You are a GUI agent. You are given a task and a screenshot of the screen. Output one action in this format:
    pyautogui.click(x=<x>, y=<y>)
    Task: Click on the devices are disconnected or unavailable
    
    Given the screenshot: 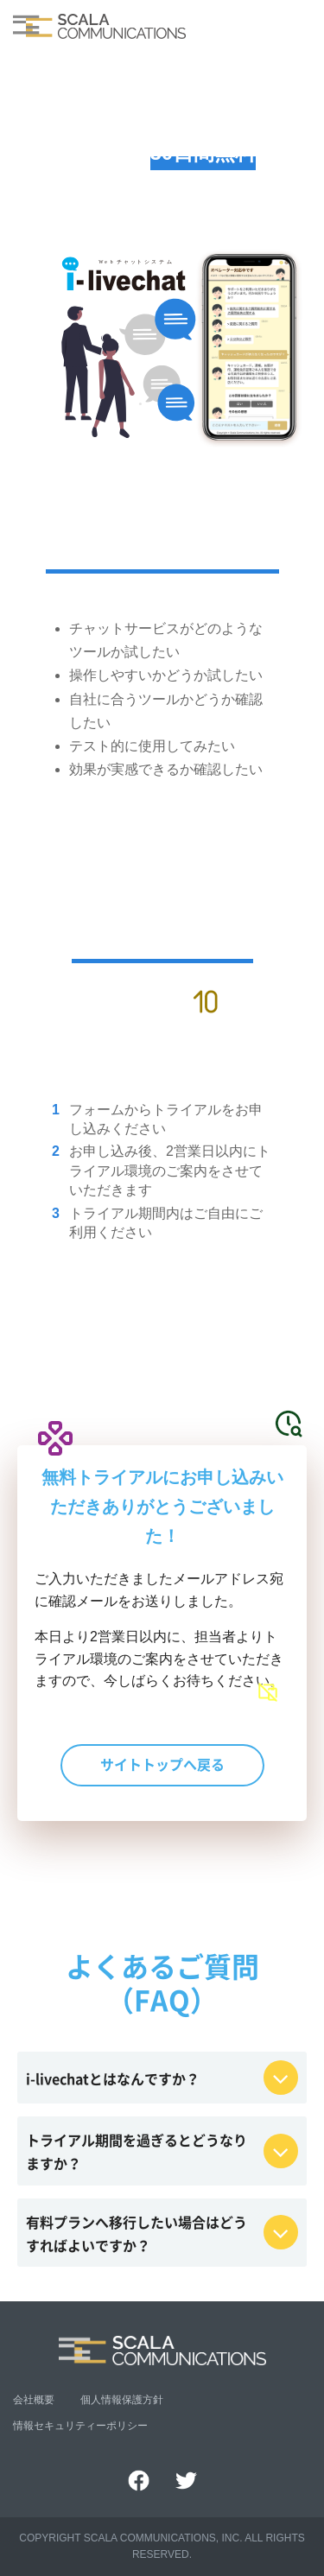 What is the action you would take?
    pyautogui.click(x=268, y=1692)
    